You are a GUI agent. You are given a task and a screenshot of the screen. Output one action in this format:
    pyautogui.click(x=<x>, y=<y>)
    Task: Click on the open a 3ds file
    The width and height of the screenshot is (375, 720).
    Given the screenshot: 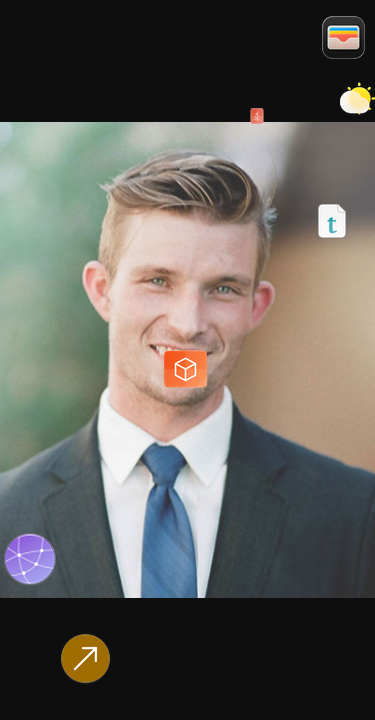 What is the action you would take?
    pyautogui.click(x=185, y=367)
    